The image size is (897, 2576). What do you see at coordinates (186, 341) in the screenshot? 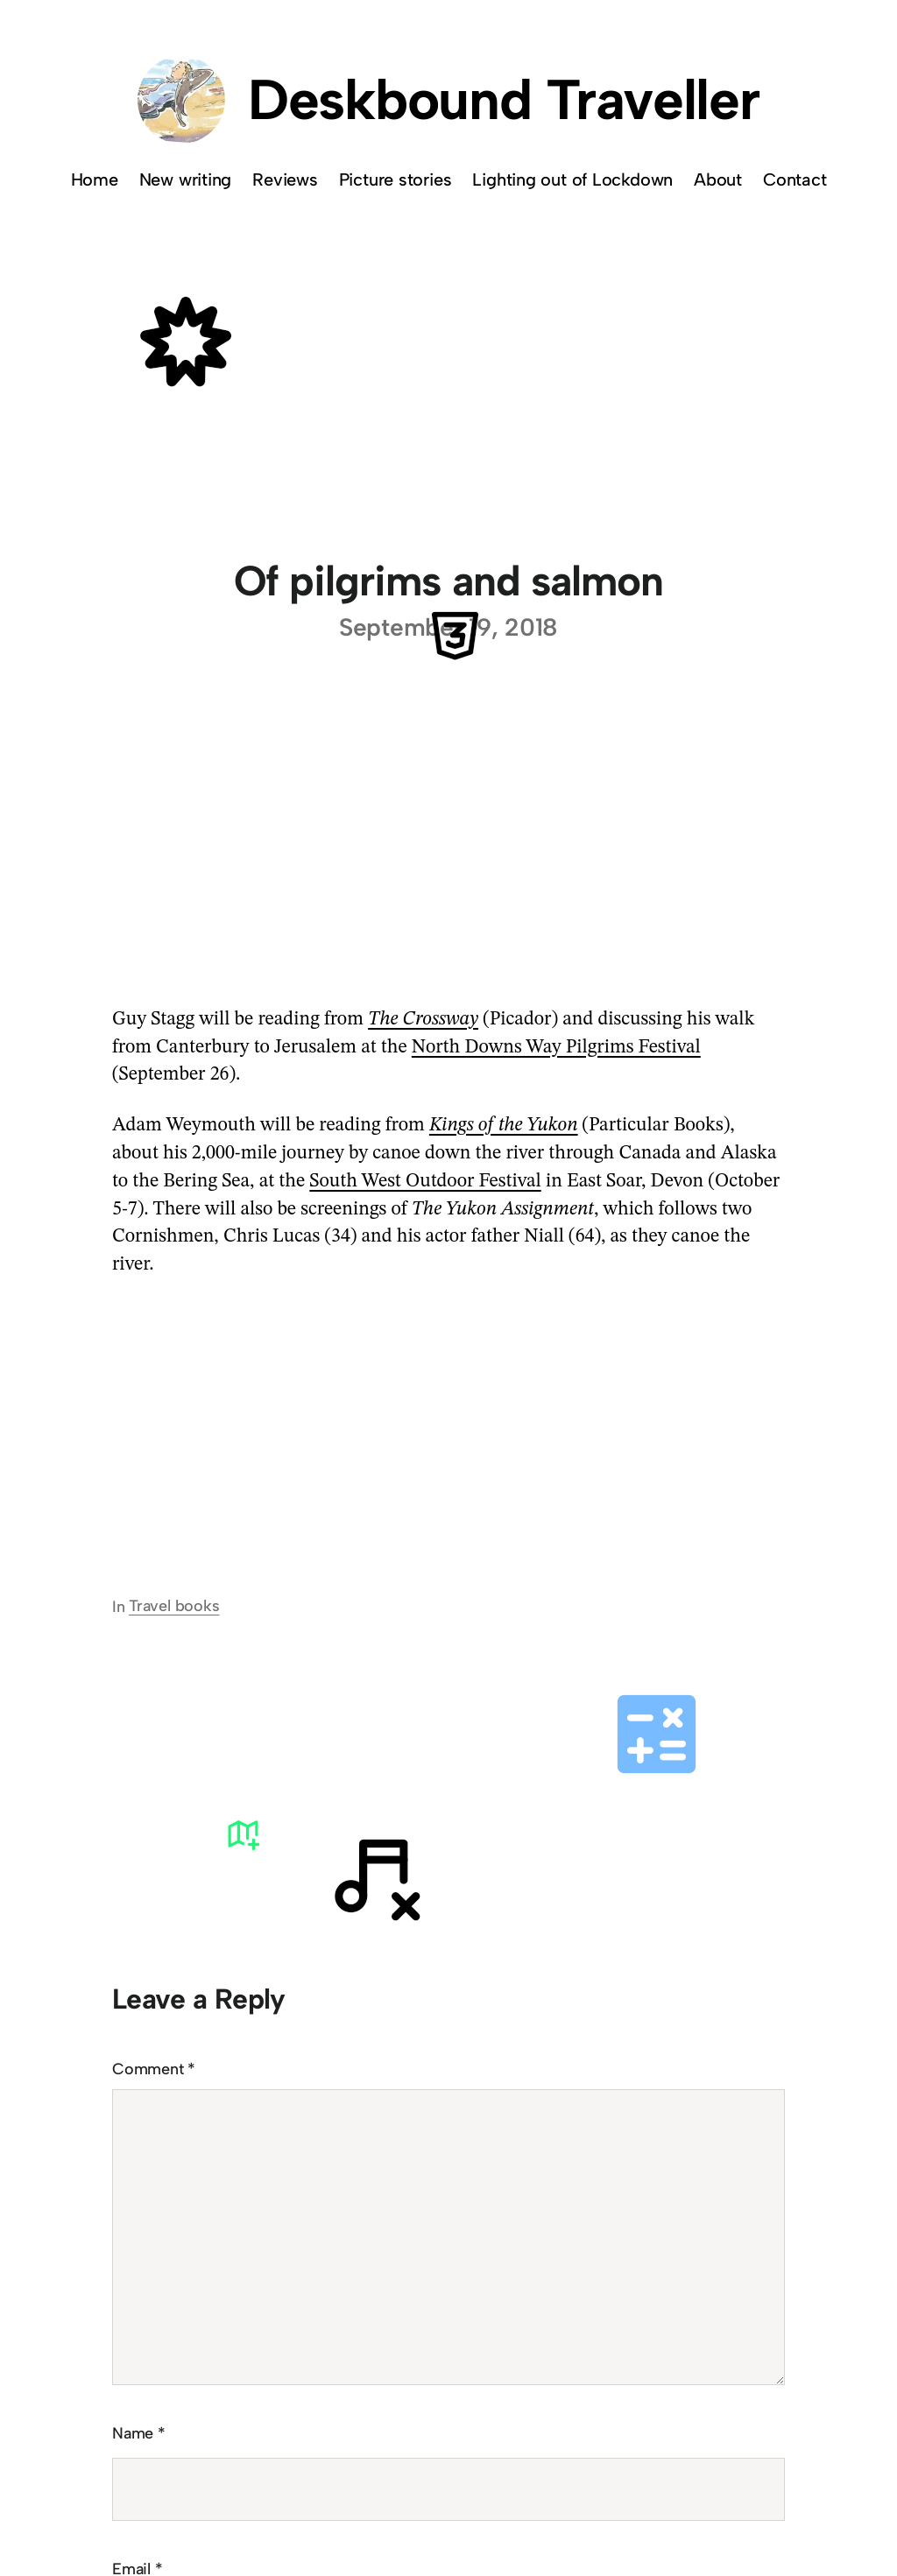
I see `represents the Bahá'í faith symbol` at bounding box center [186, 341].